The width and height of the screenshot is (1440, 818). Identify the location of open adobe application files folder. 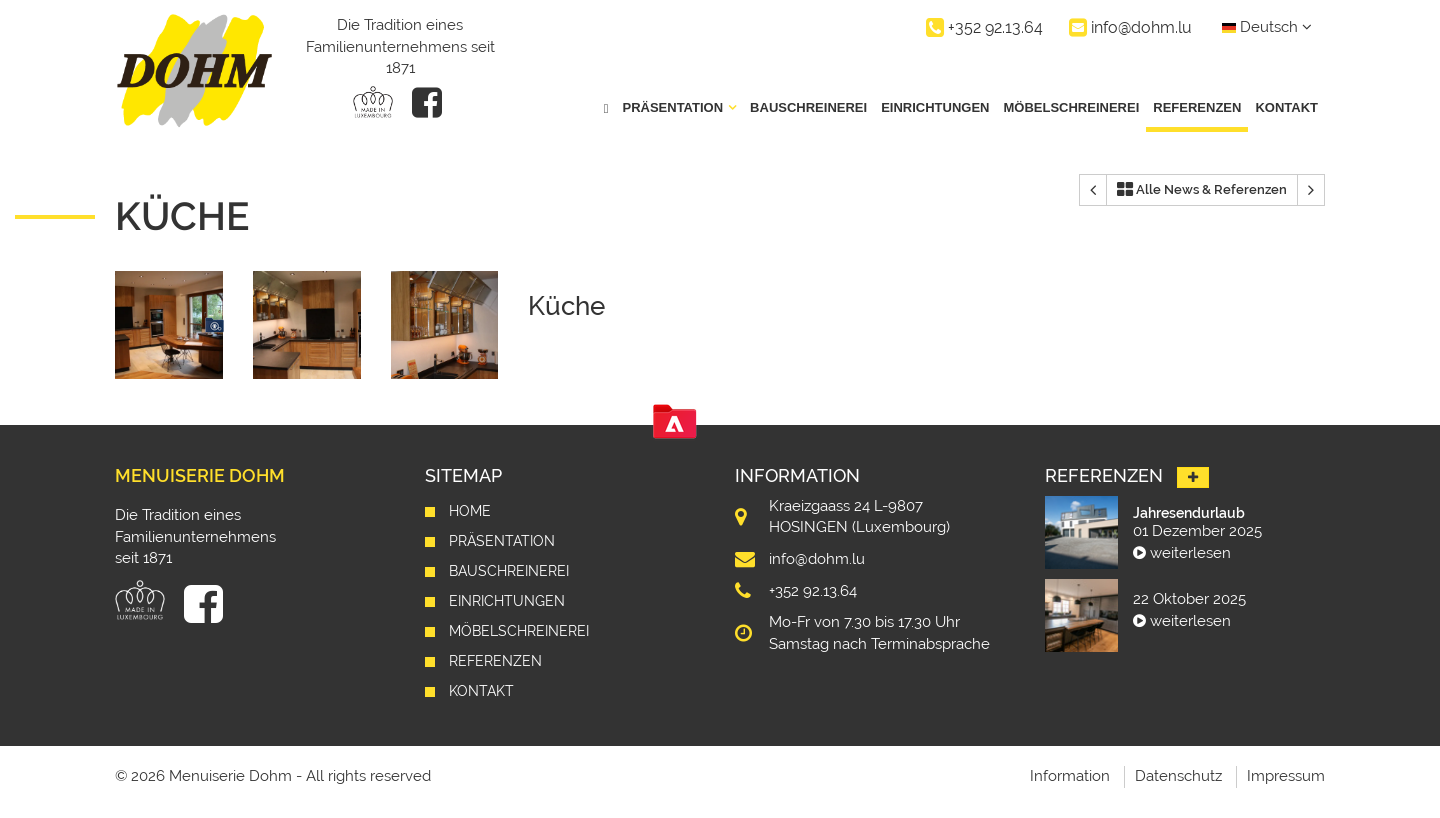
(674, 422).